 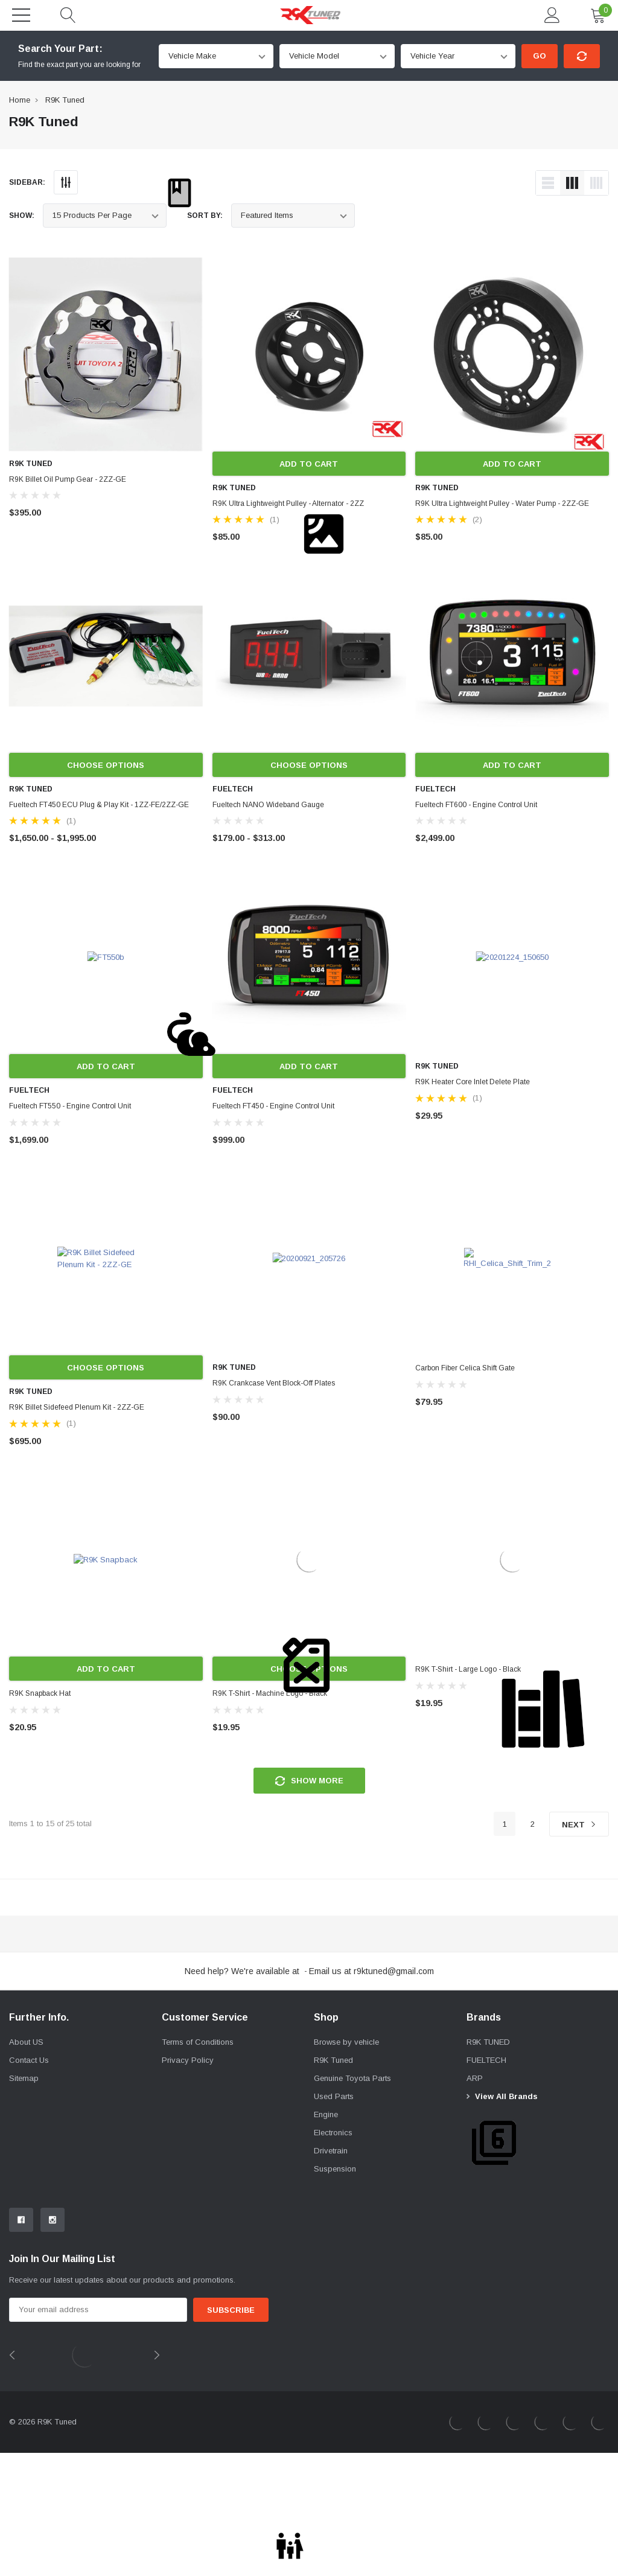 I want to click on request pest control services for rodents, so click(x=191, y=1034).